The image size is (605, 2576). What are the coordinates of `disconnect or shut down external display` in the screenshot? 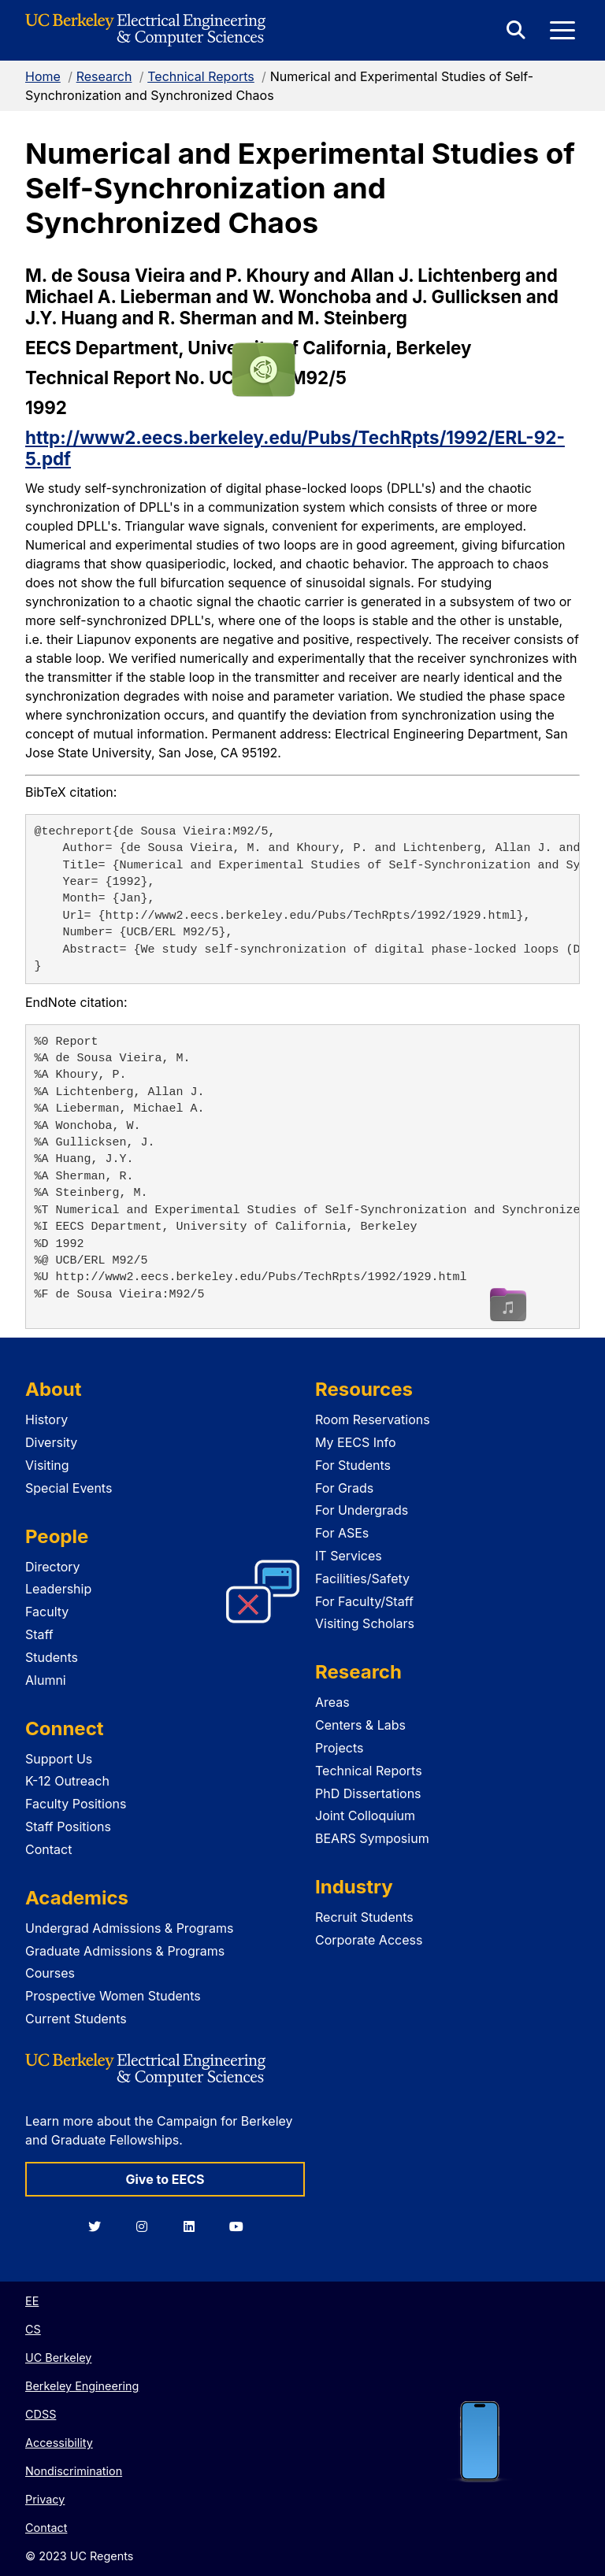 It's located at (262, 1591).